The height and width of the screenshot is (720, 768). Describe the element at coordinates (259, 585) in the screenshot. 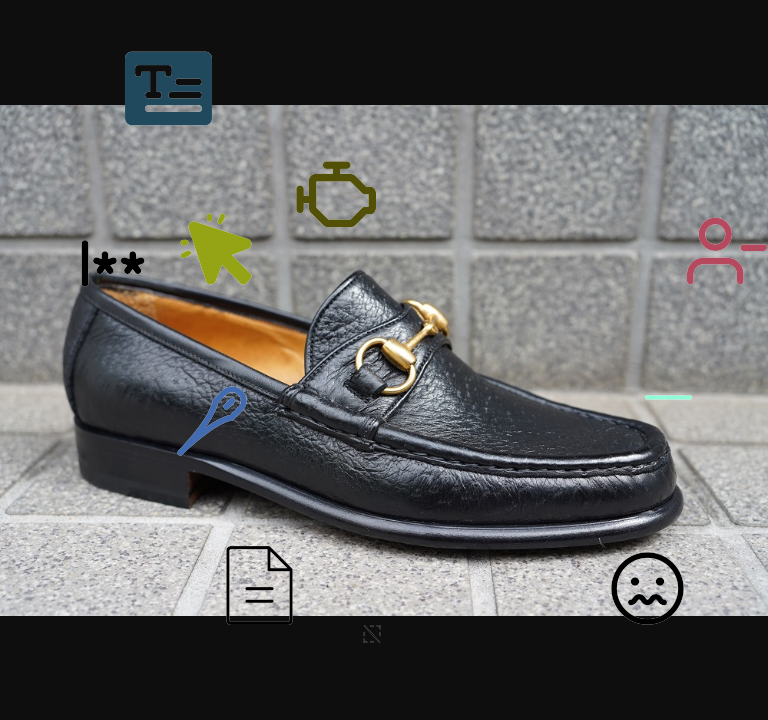

I see `view document or text file` at that location.